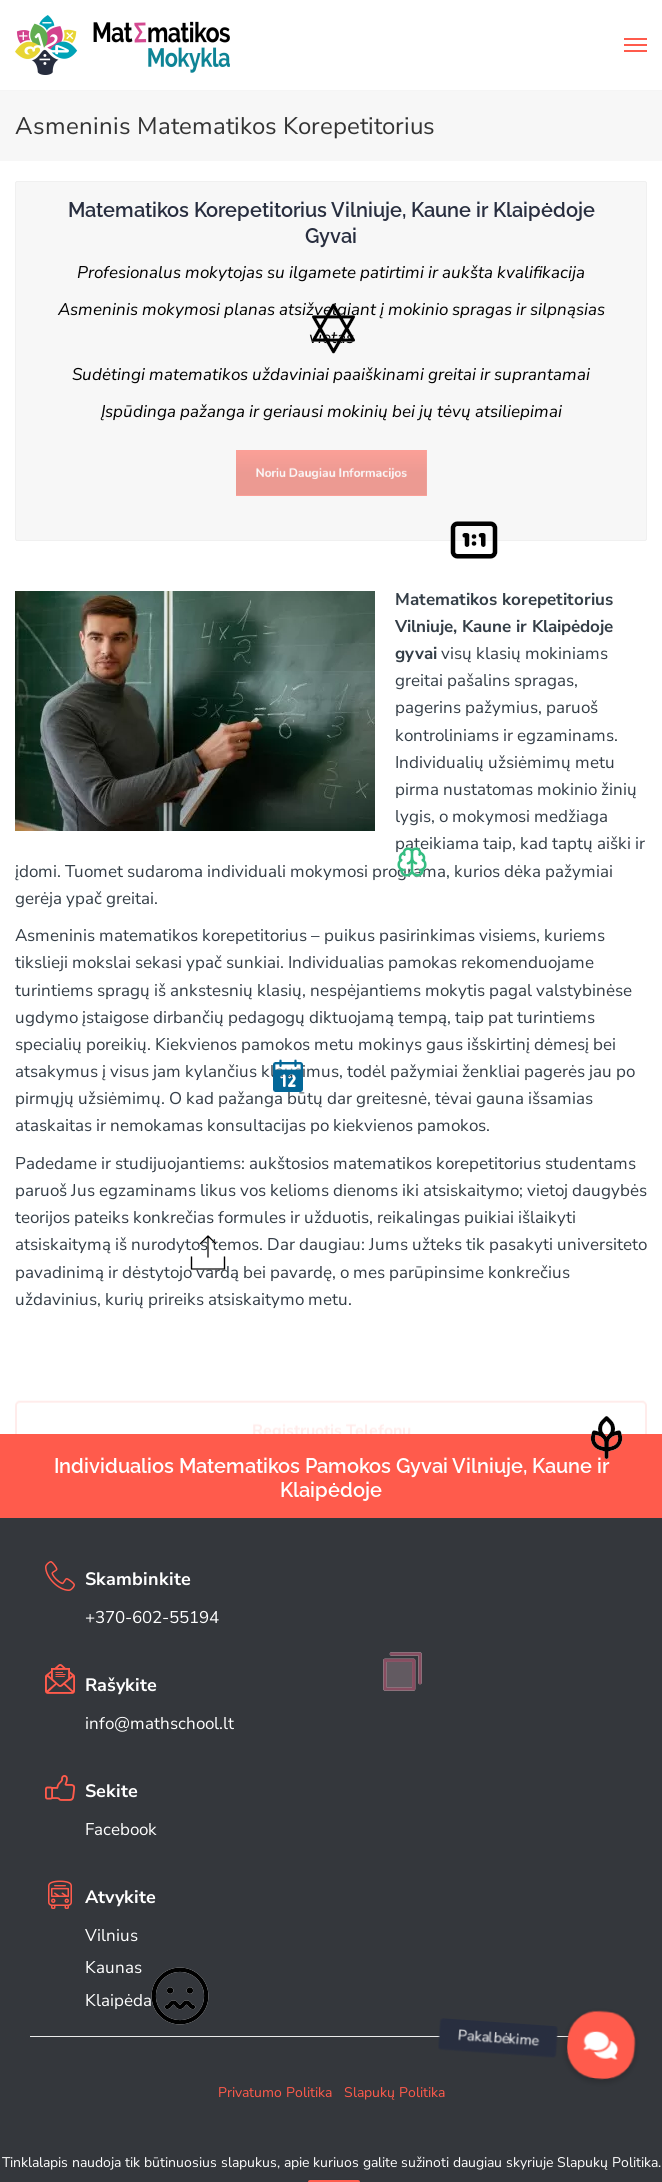 The image size is (662, 2182). What do you see at coordinates (333, 328) in the screenshot?
I see `indicates jewish religious content or services` at bounding box center [333, 328].